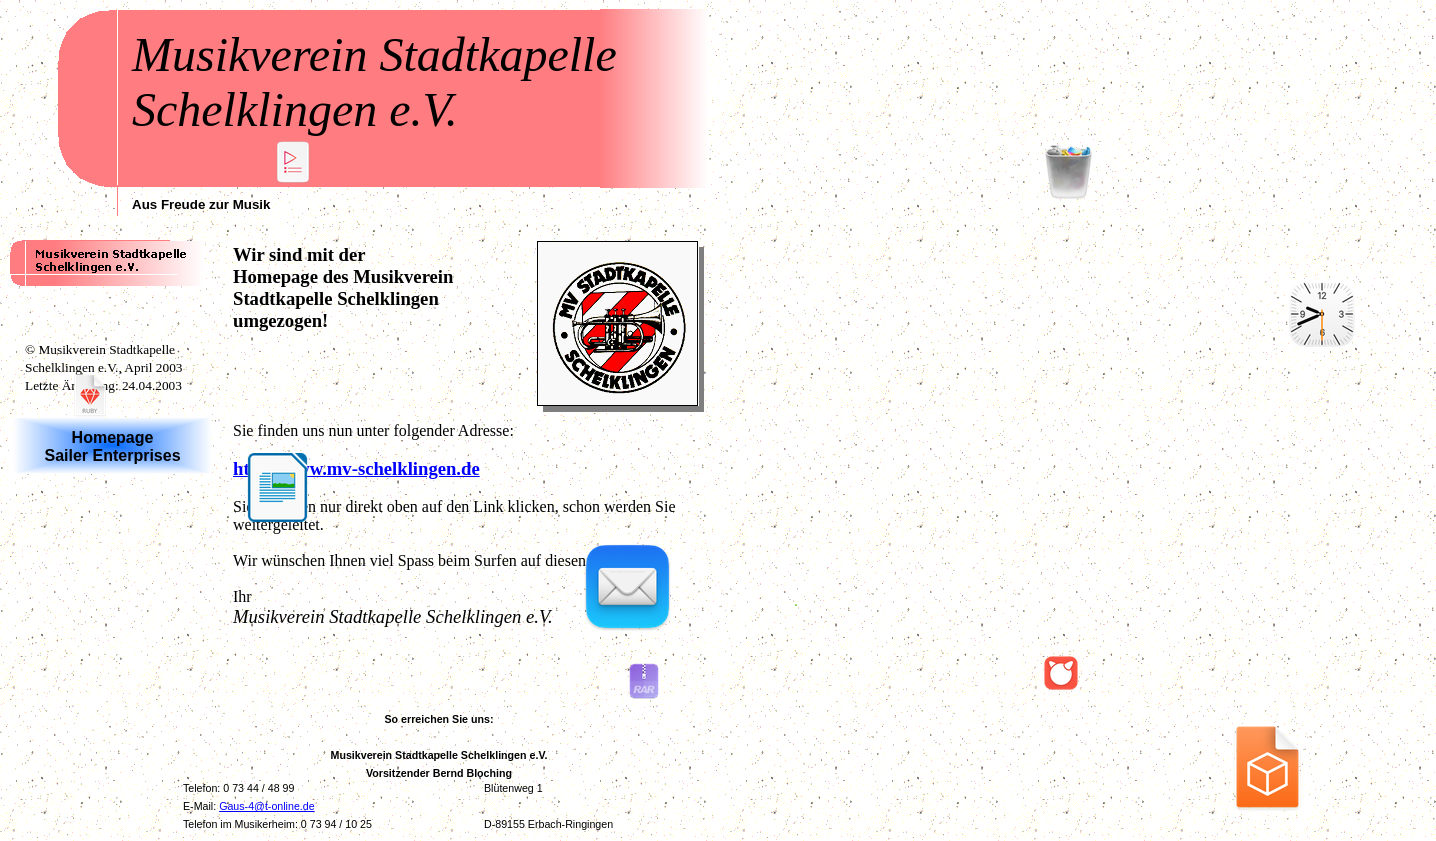  I want to click on trash bin containing deleted items, so click(1068, 172).